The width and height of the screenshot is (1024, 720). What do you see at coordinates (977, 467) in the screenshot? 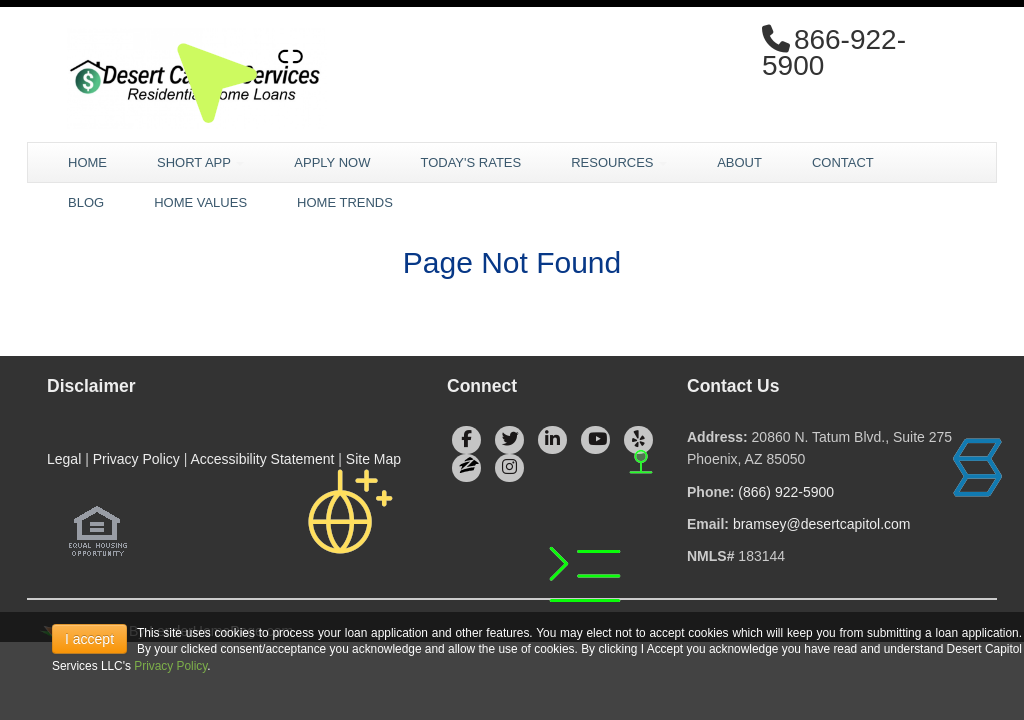
I see `view source map or code mapping` at bounding box center [977, 467].